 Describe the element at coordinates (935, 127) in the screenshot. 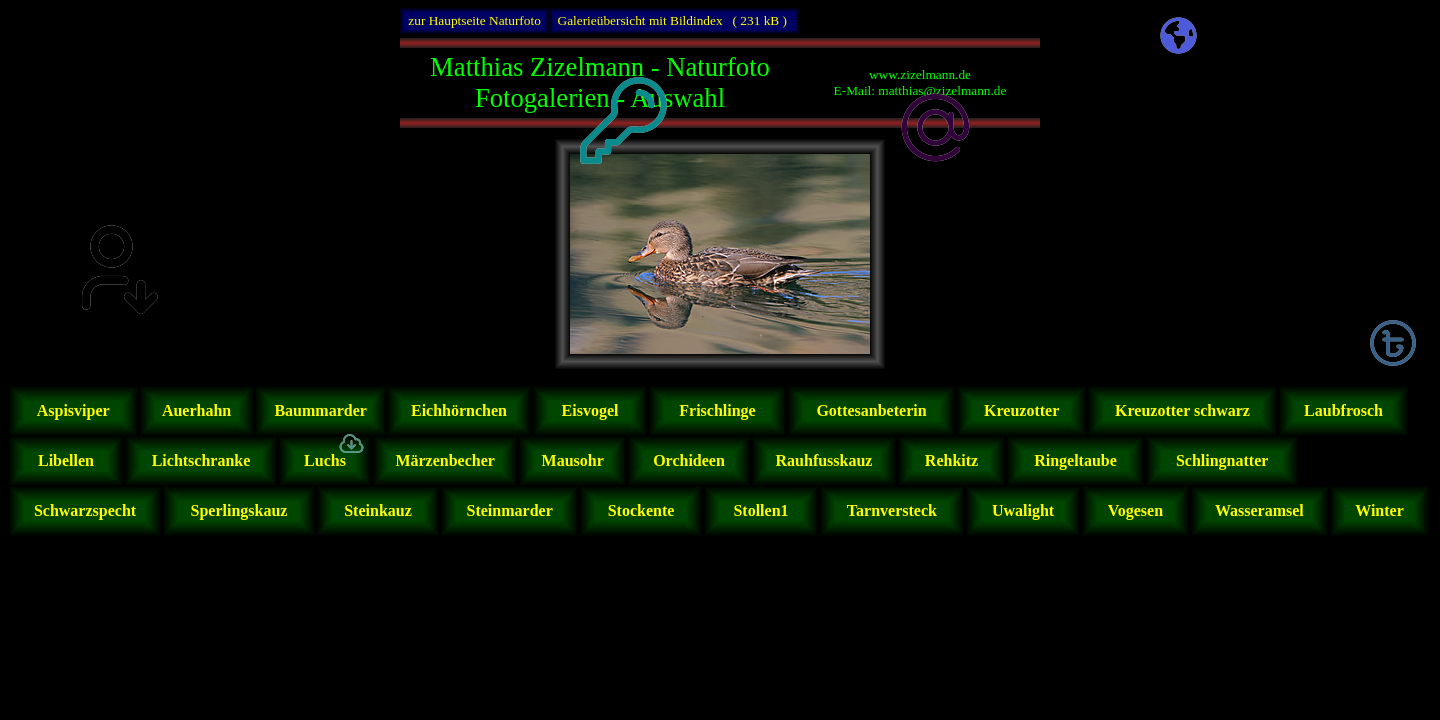

I see `mention a user or tag someone` at that location.